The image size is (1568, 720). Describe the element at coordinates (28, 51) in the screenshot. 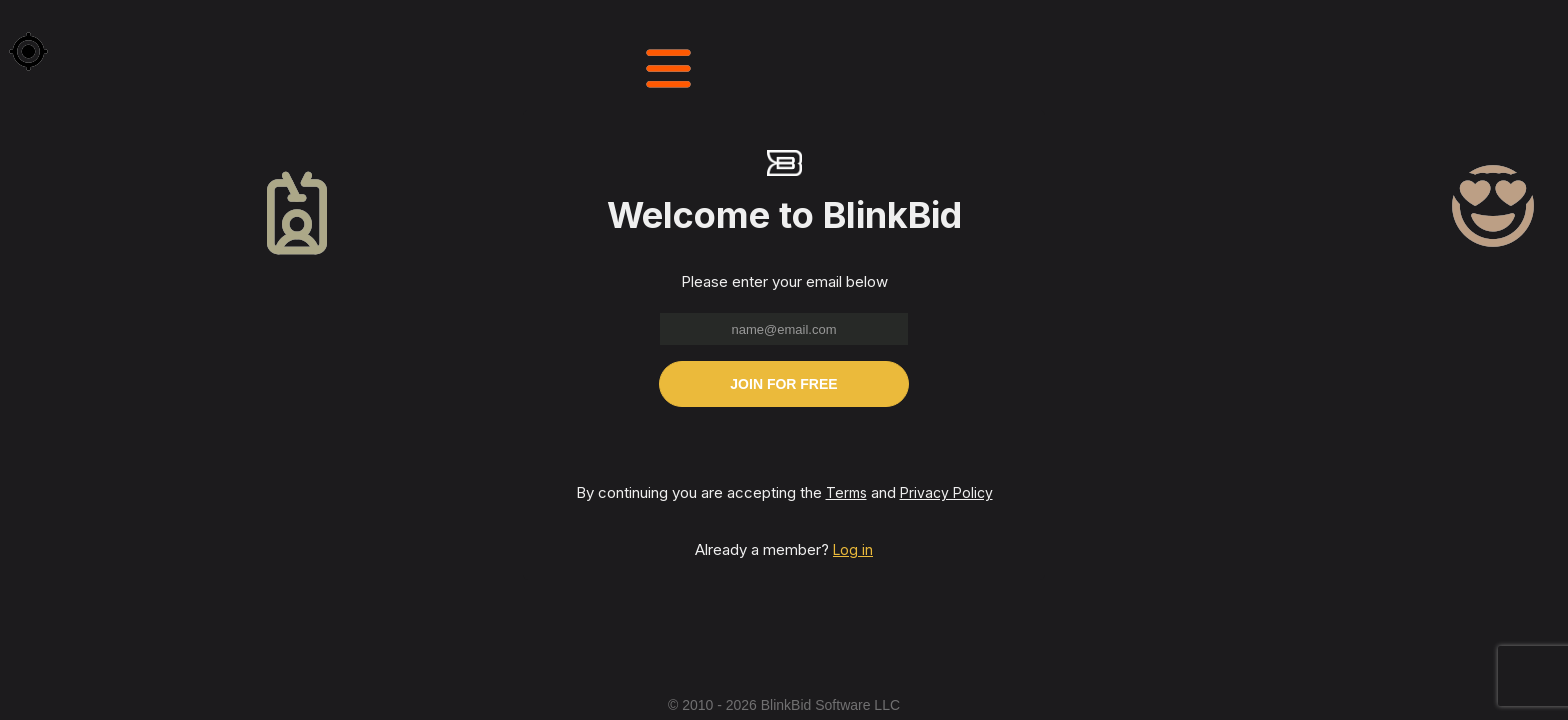

I see `center map on current location` at that location.